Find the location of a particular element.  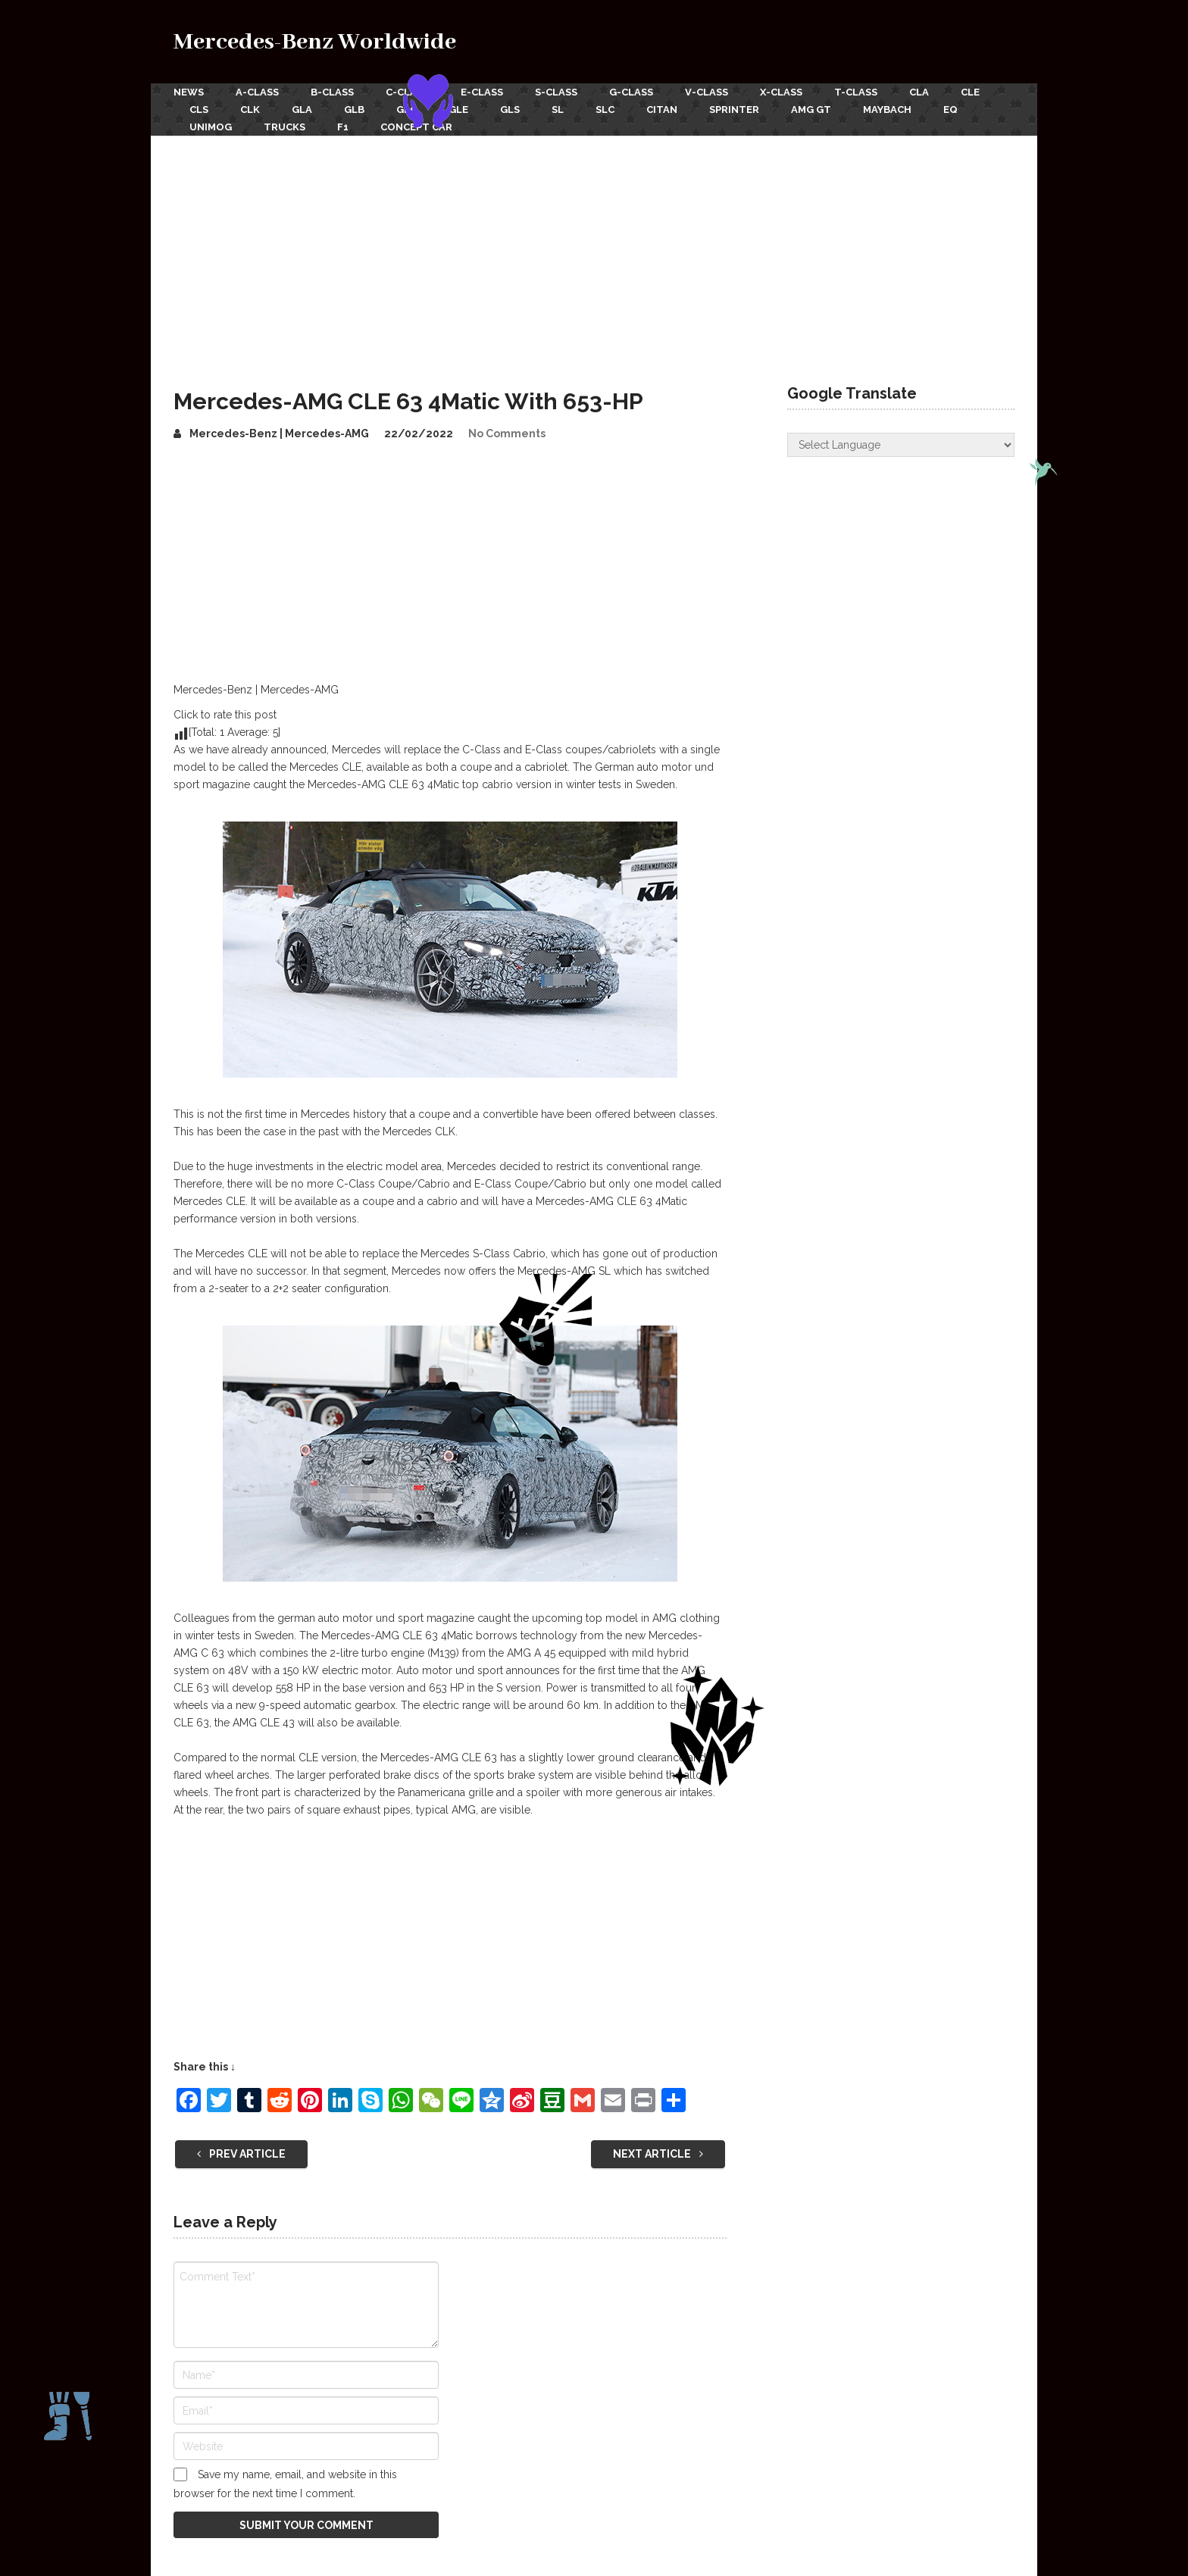

nature or wildlife category indicator is located at coordinates (1043, 472).